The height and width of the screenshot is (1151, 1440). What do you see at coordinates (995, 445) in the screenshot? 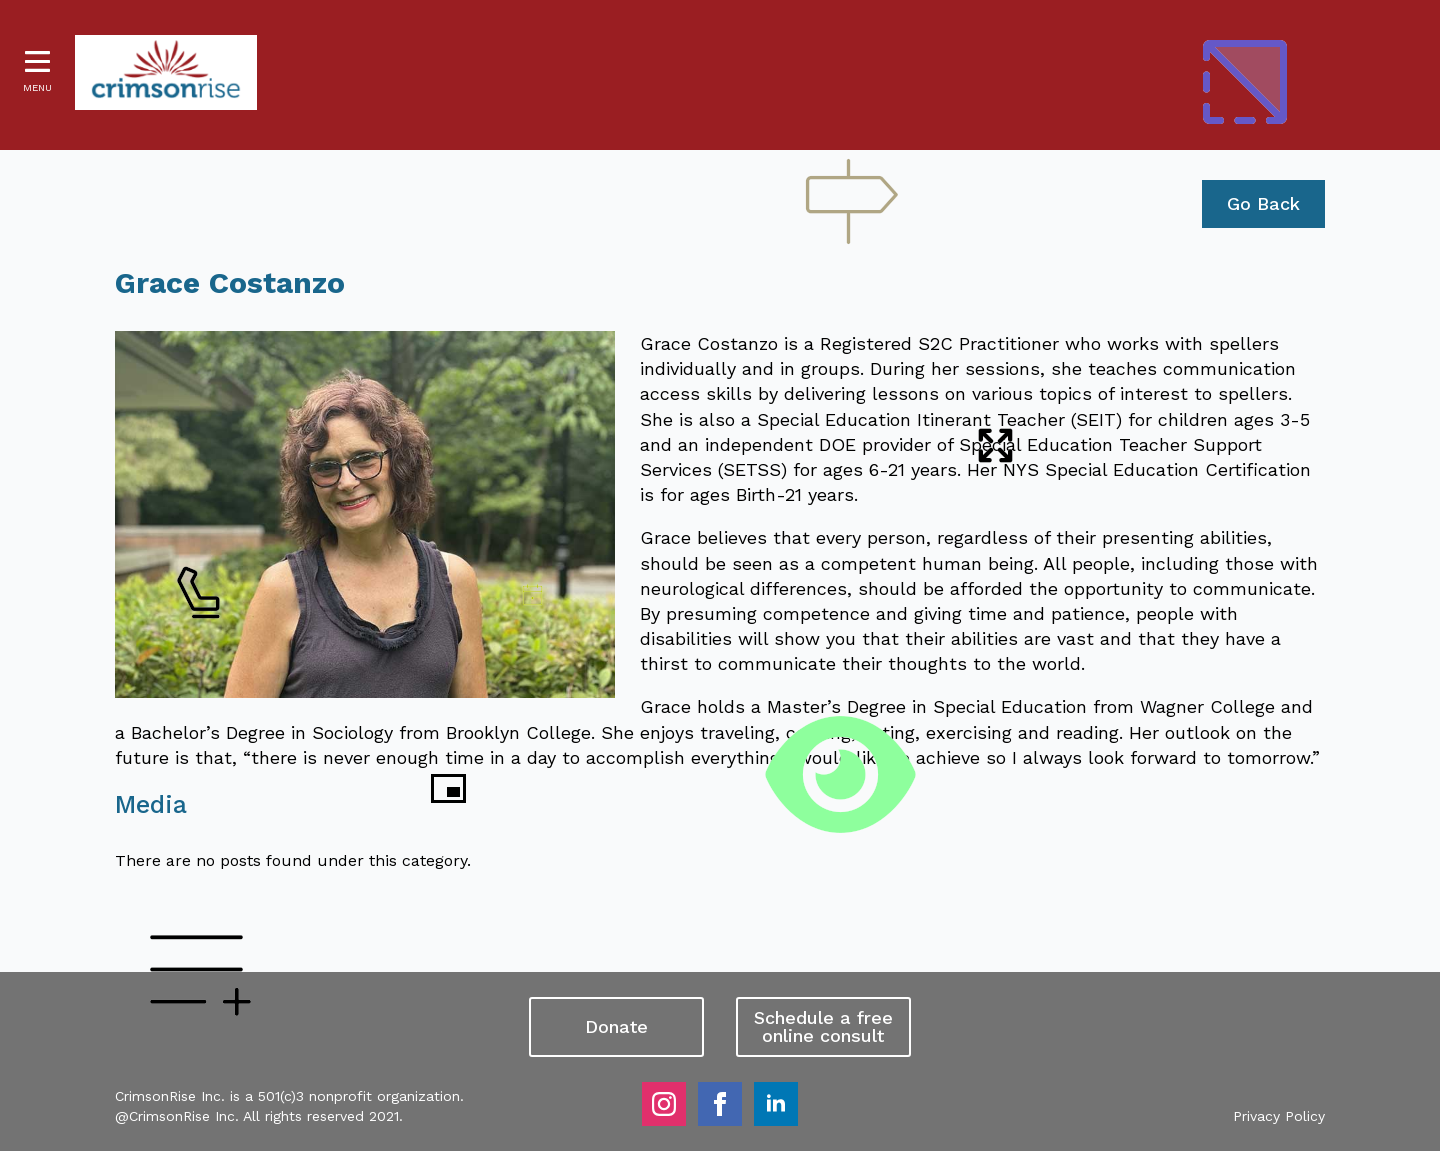
I see `expand to fullscreen mode` at bounding box center [995, 445].